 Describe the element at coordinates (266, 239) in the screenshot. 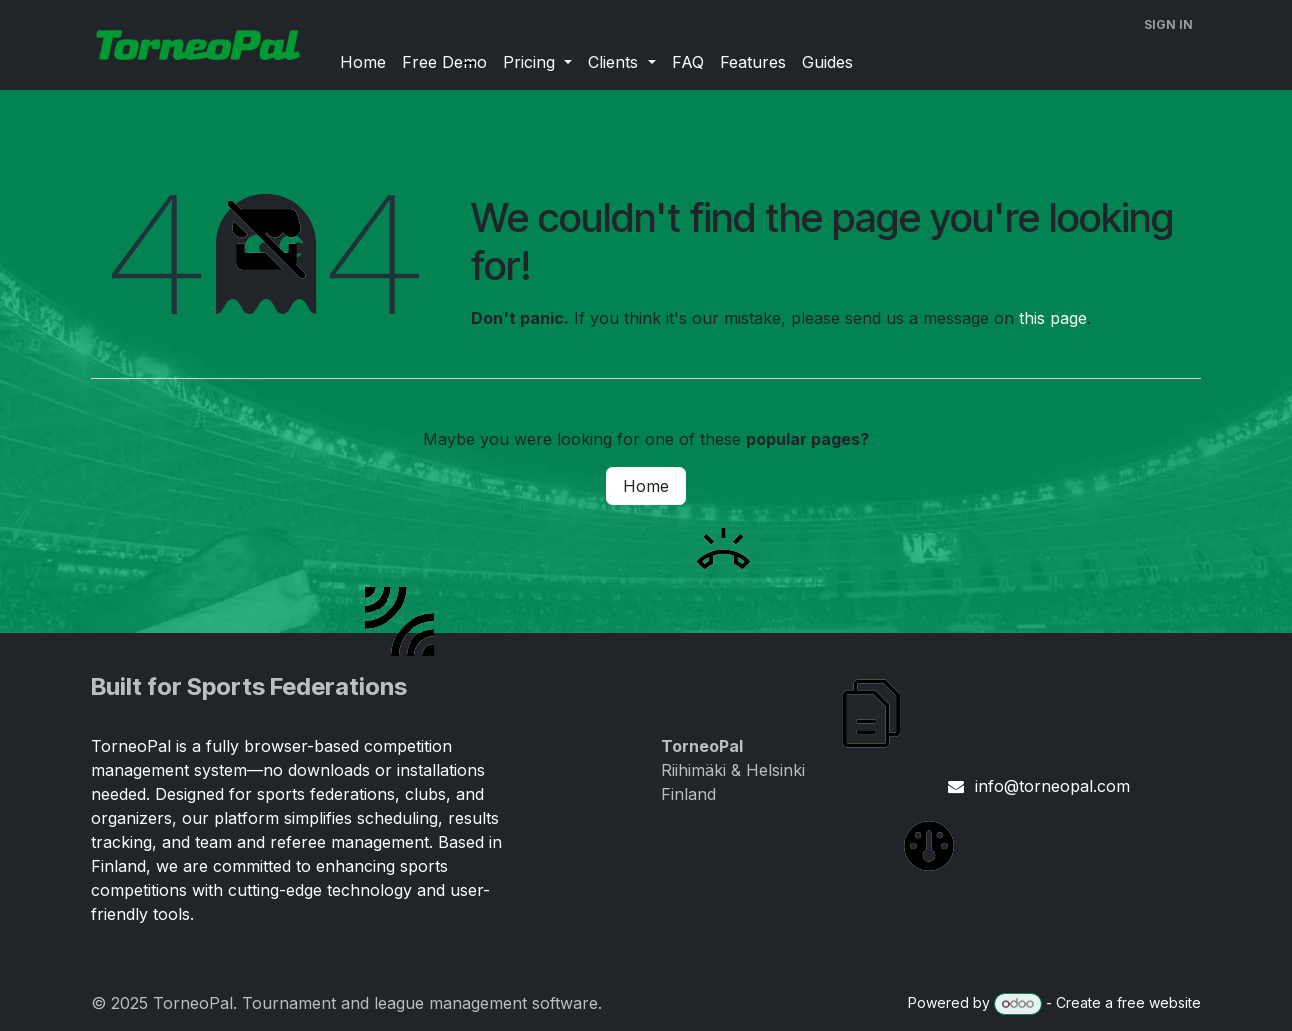

I see `indicates a store or shop is closed` at that location.